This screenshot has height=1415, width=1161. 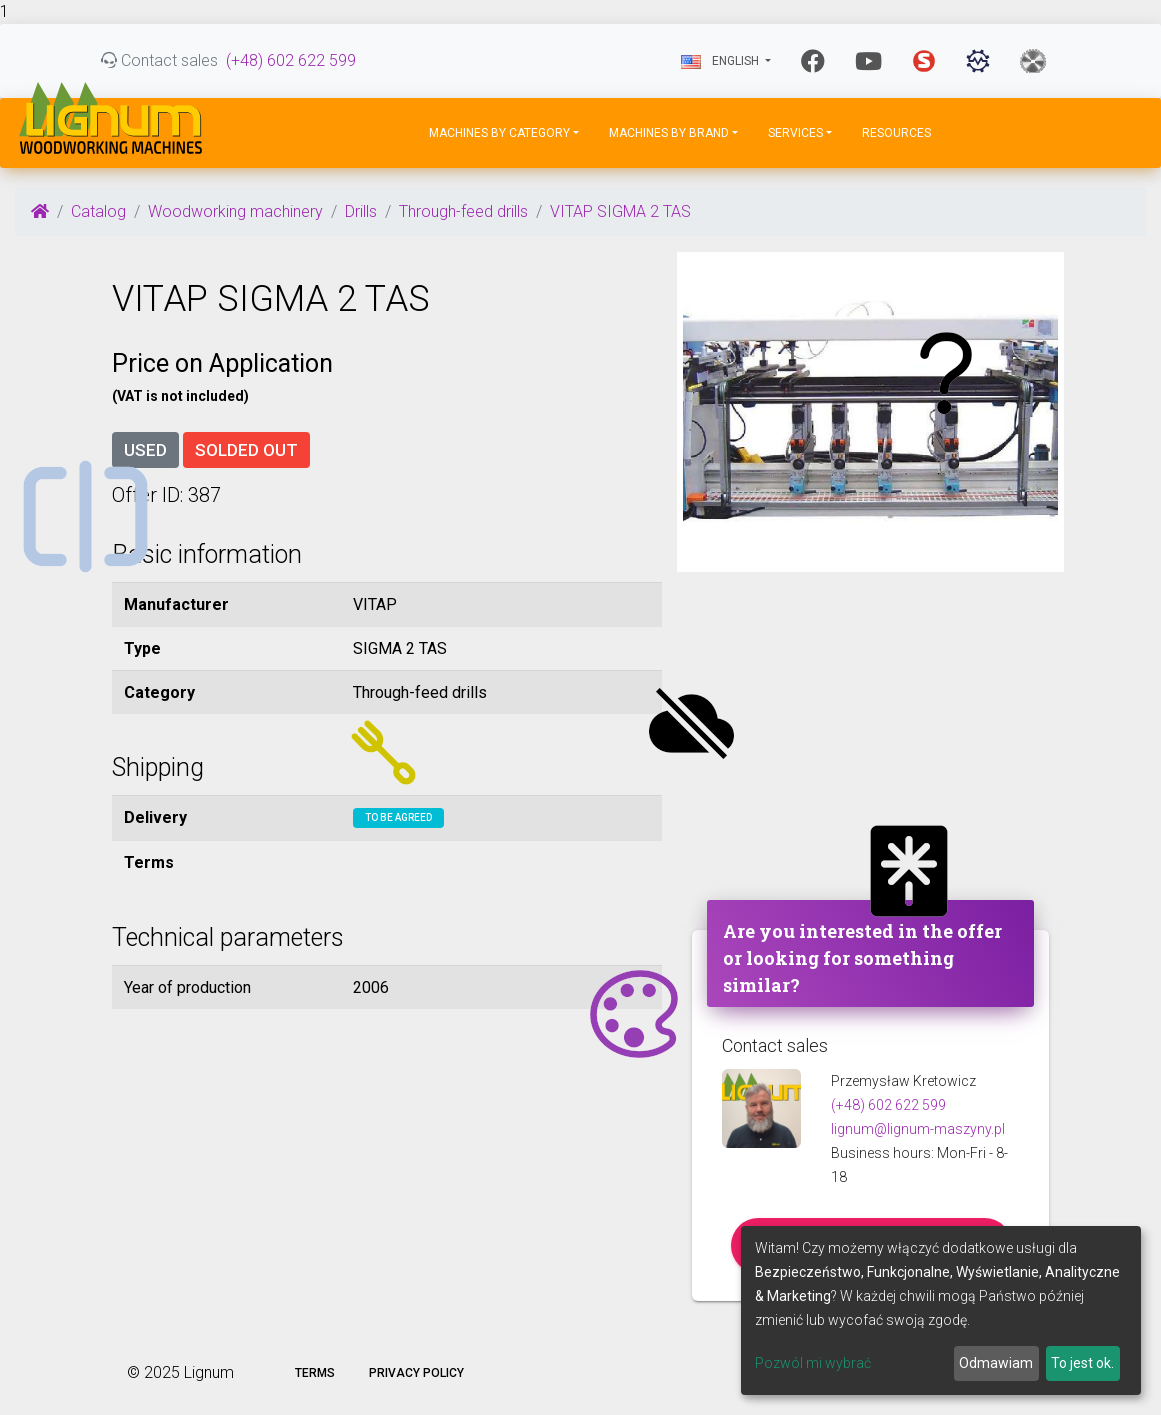 I want to click on access help or support resources, so click(x=946, y=375).